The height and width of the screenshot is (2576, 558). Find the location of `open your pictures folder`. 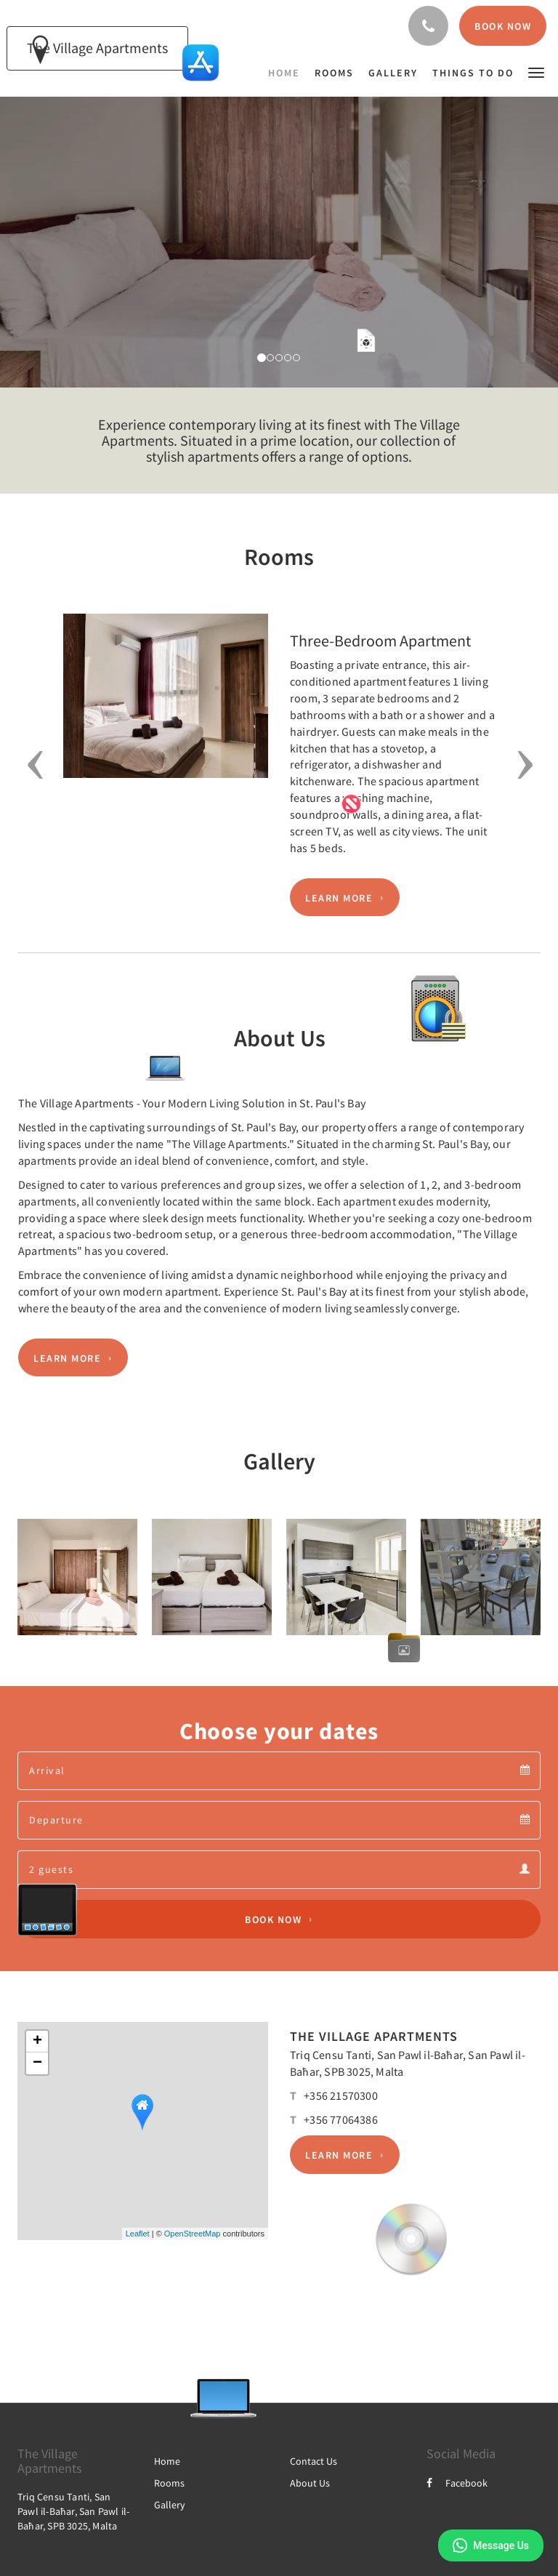

open your pictures folder is located at coordinates (404, 1648).